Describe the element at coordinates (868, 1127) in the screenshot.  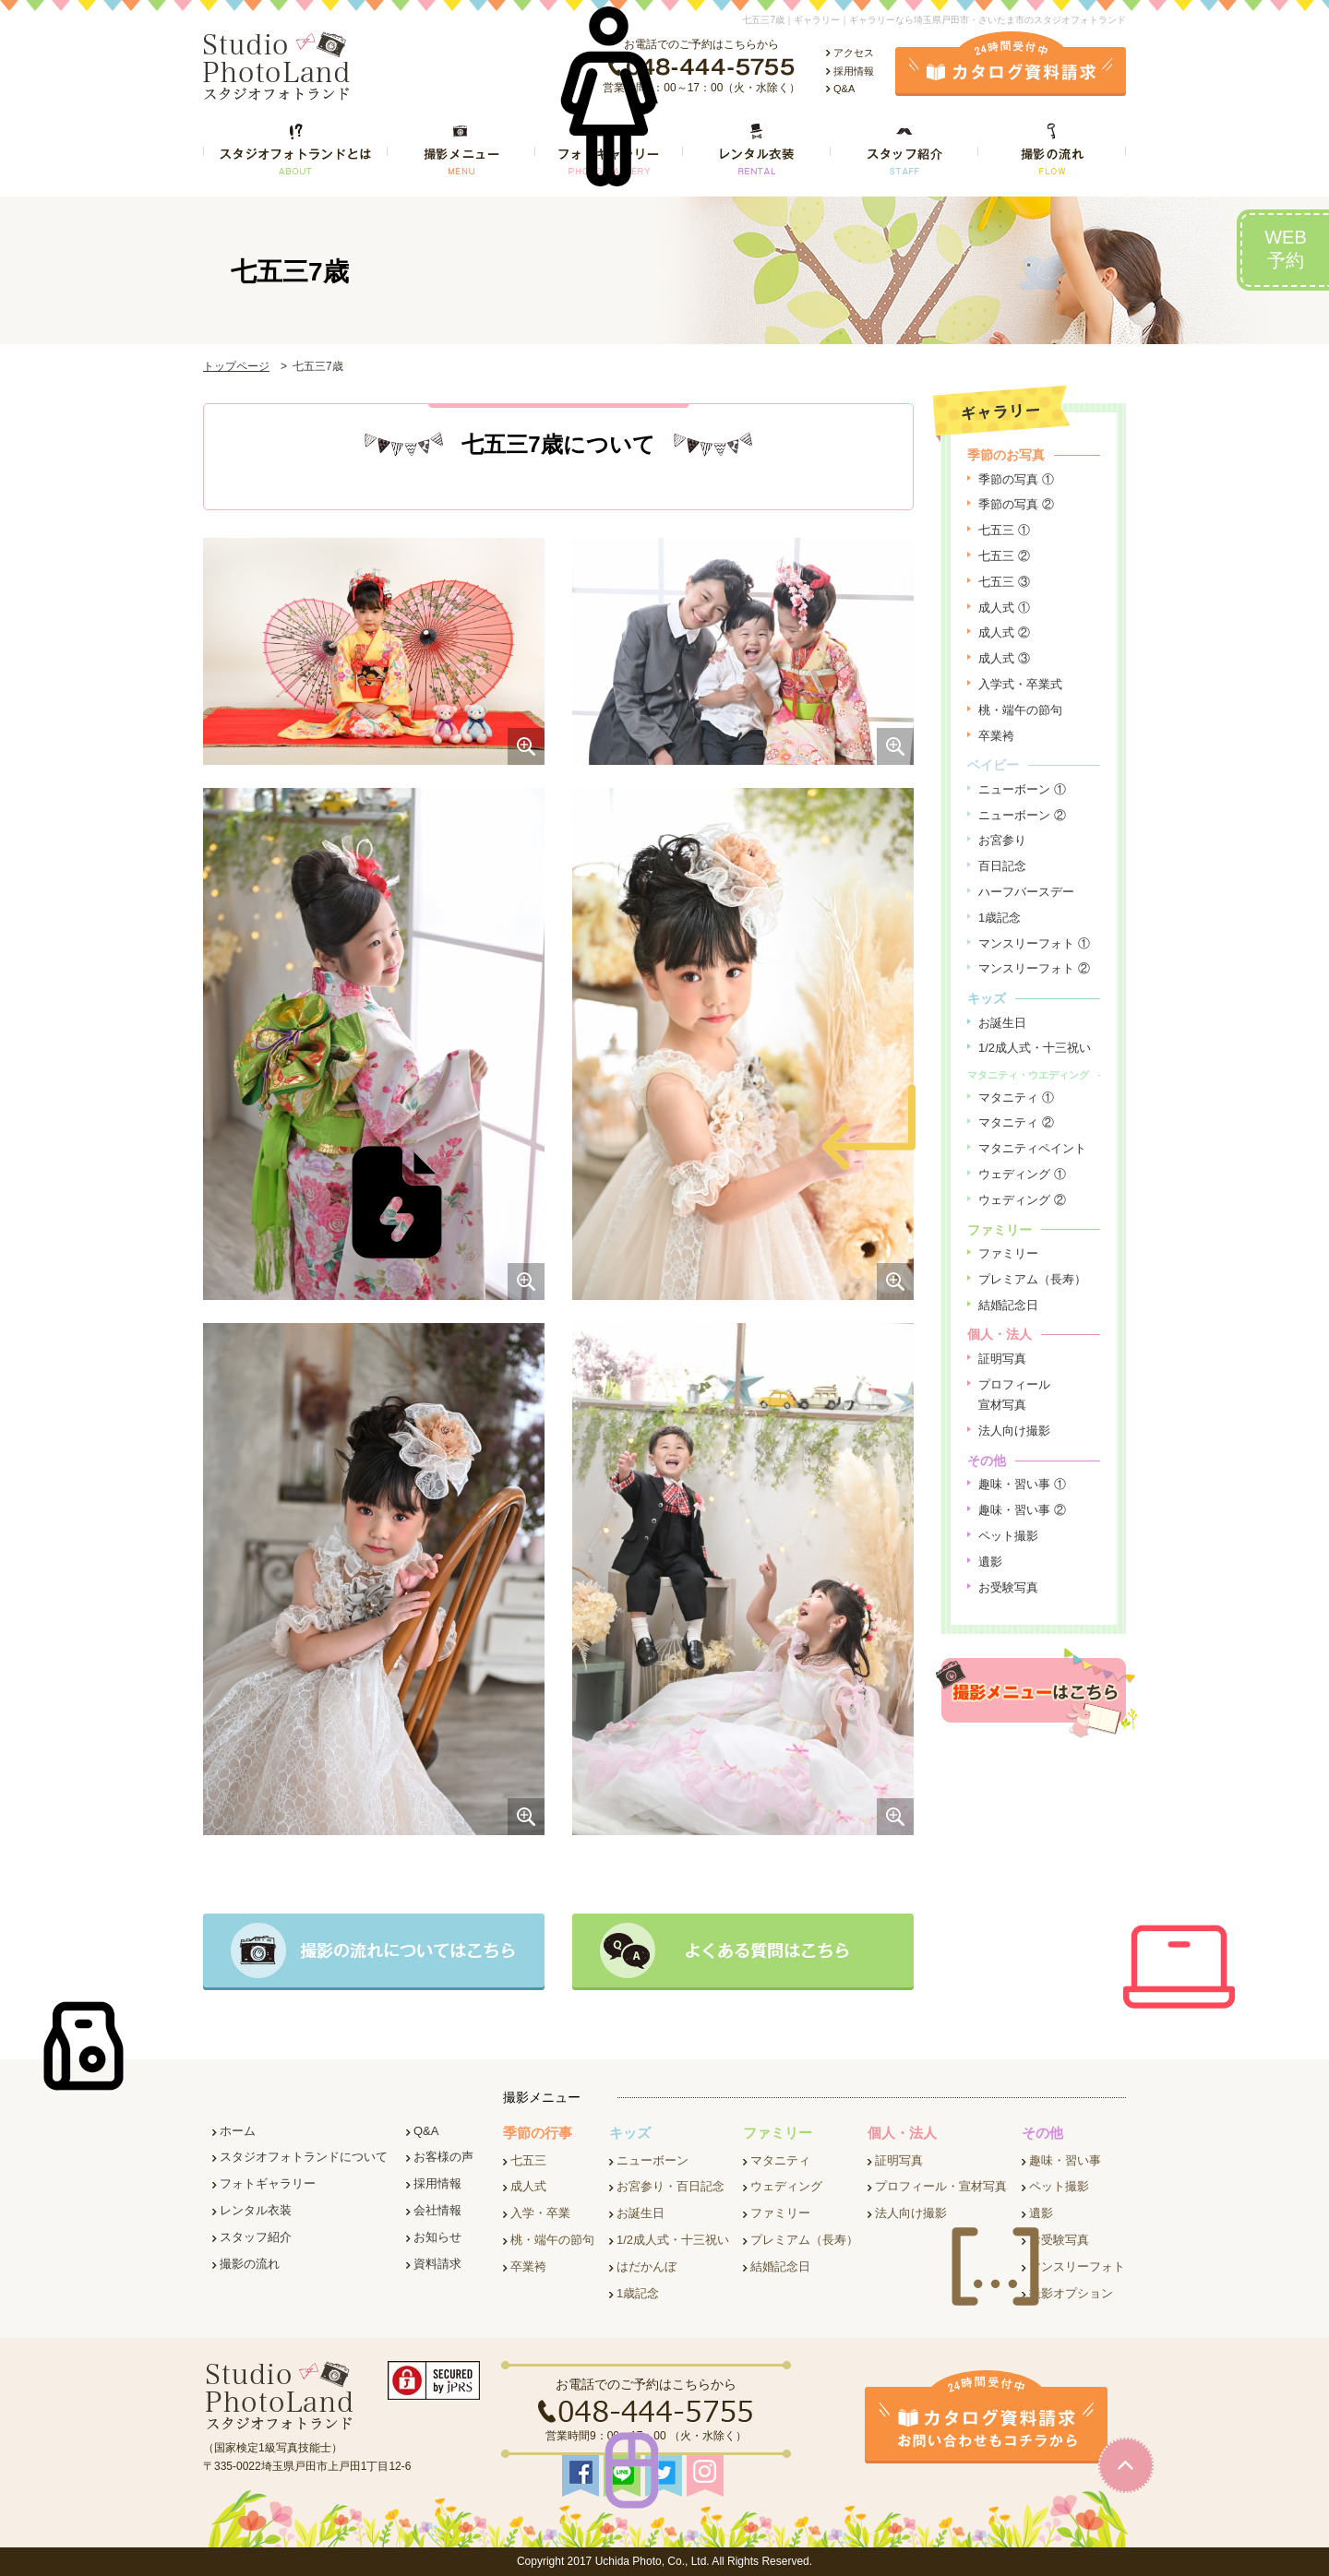
I see `return to previous line or entry` at that location.